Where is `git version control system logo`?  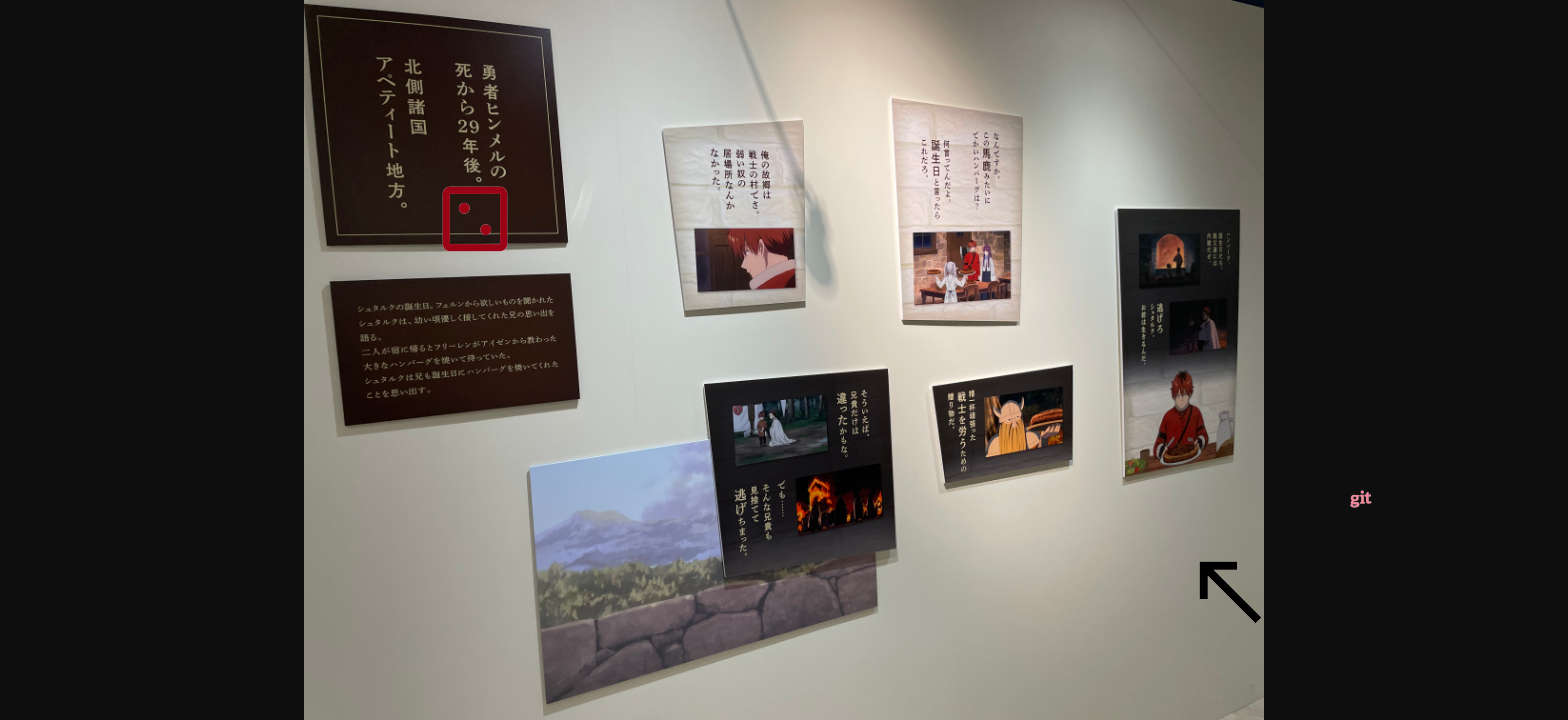
git version control system logo is located at coordinates (1361, 499).